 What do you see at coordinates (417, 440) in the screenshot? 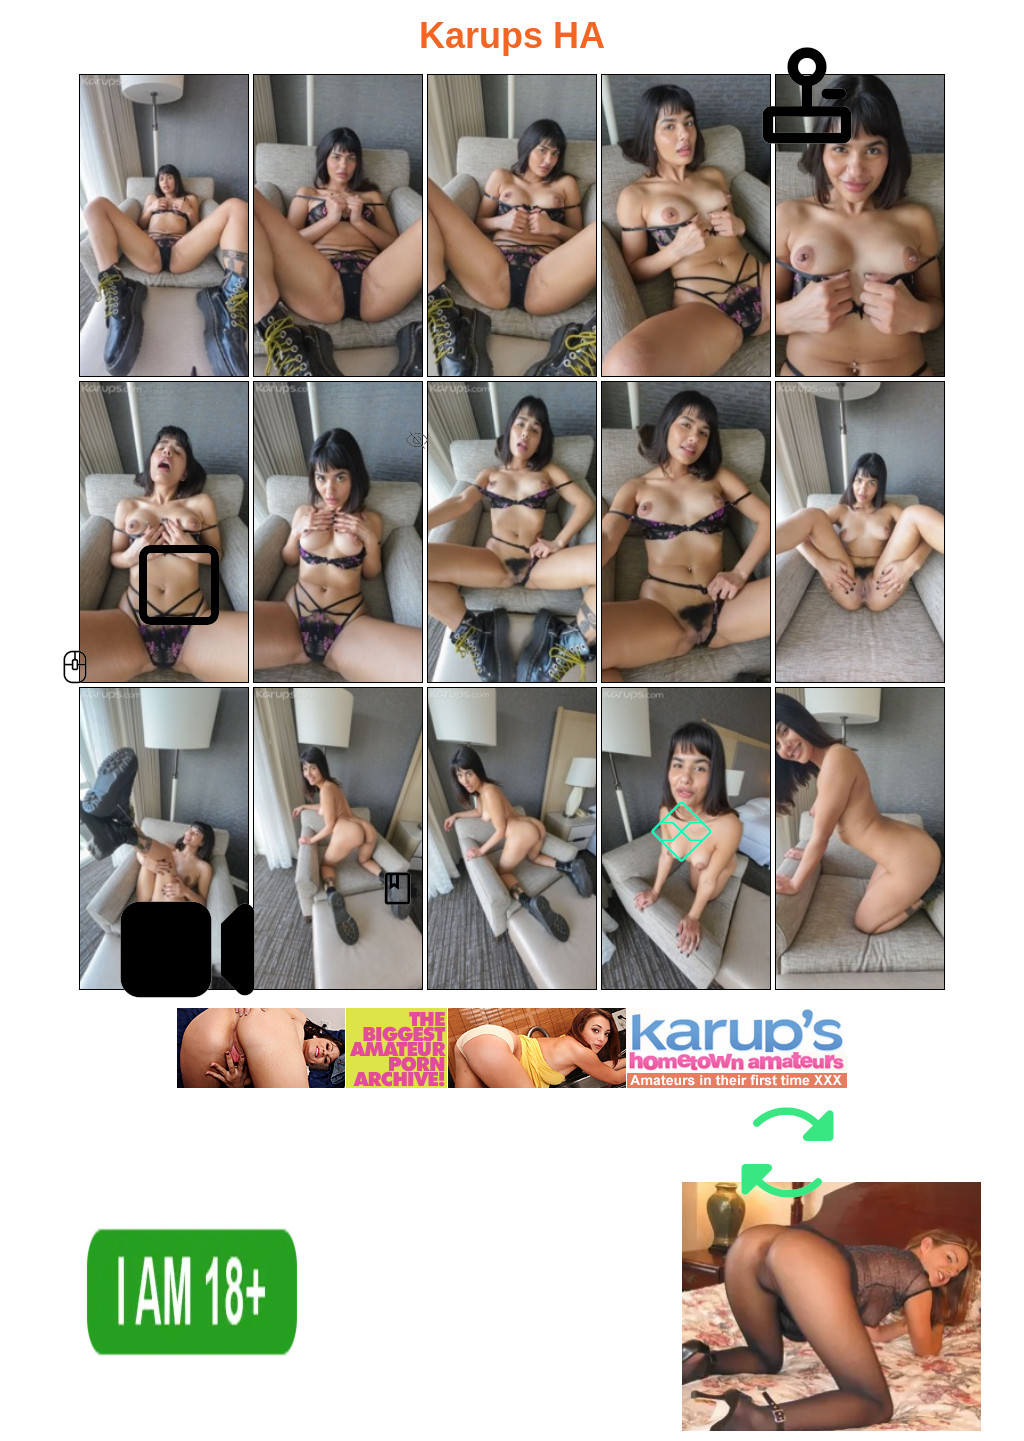
I see `hide password or sensitive content` at bounding box center [417, 440].